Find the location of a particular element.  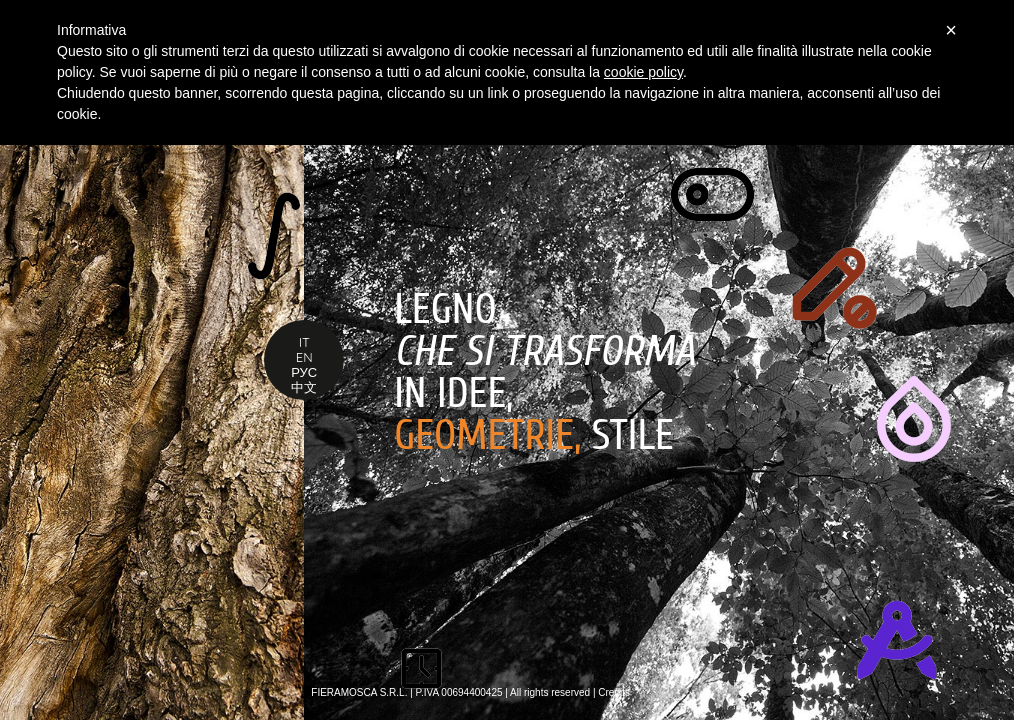

toggle switch in off position is located at coordinates (712, 194).